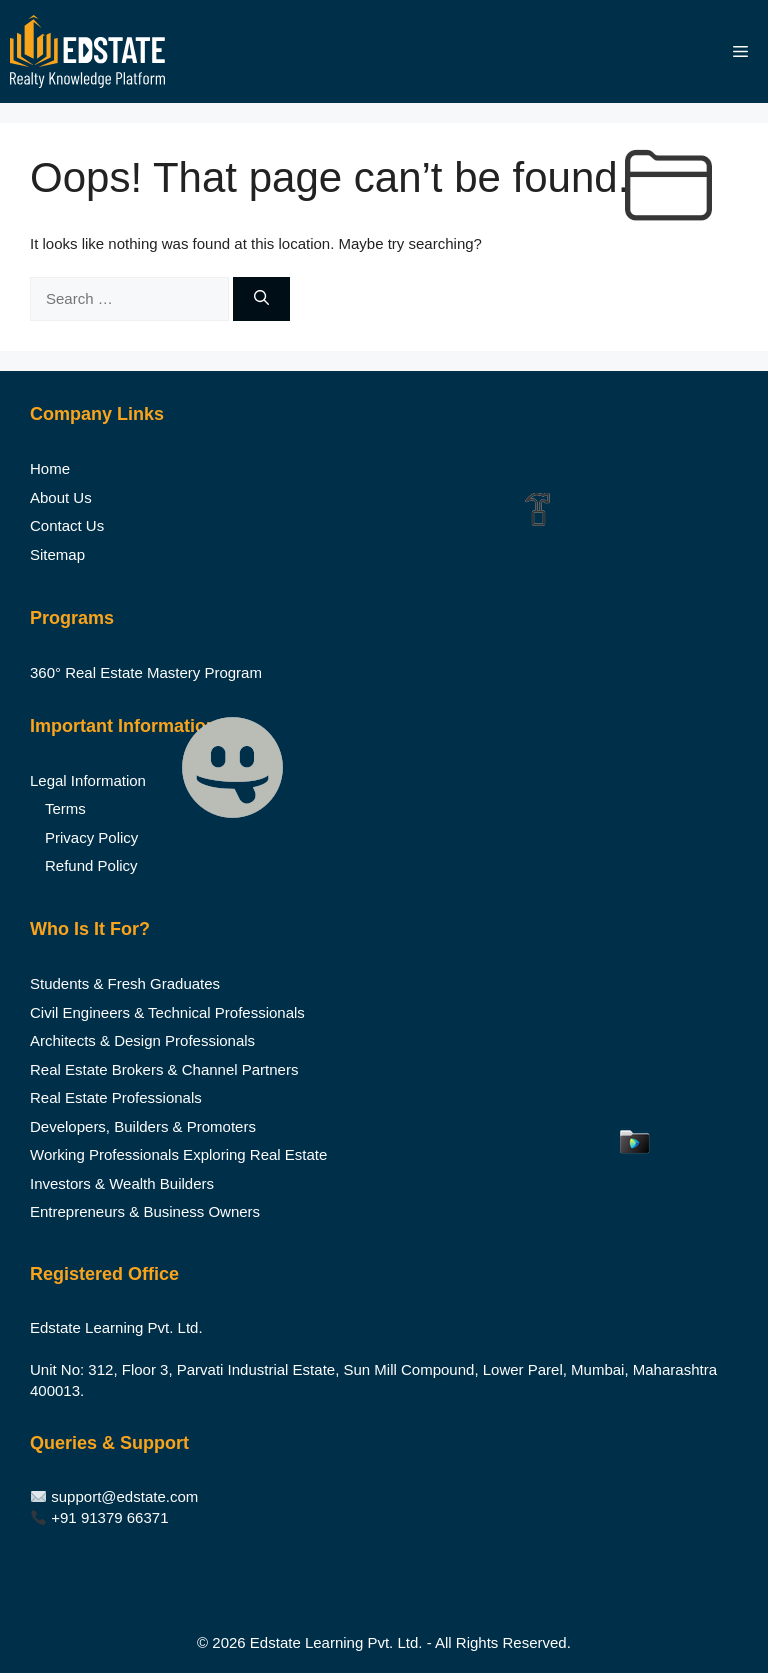 The image size is (768, 1673). What do you see at coordinates (668, 182) in the screenshot?
I see `open file manager` at bounding box center [668, 182].